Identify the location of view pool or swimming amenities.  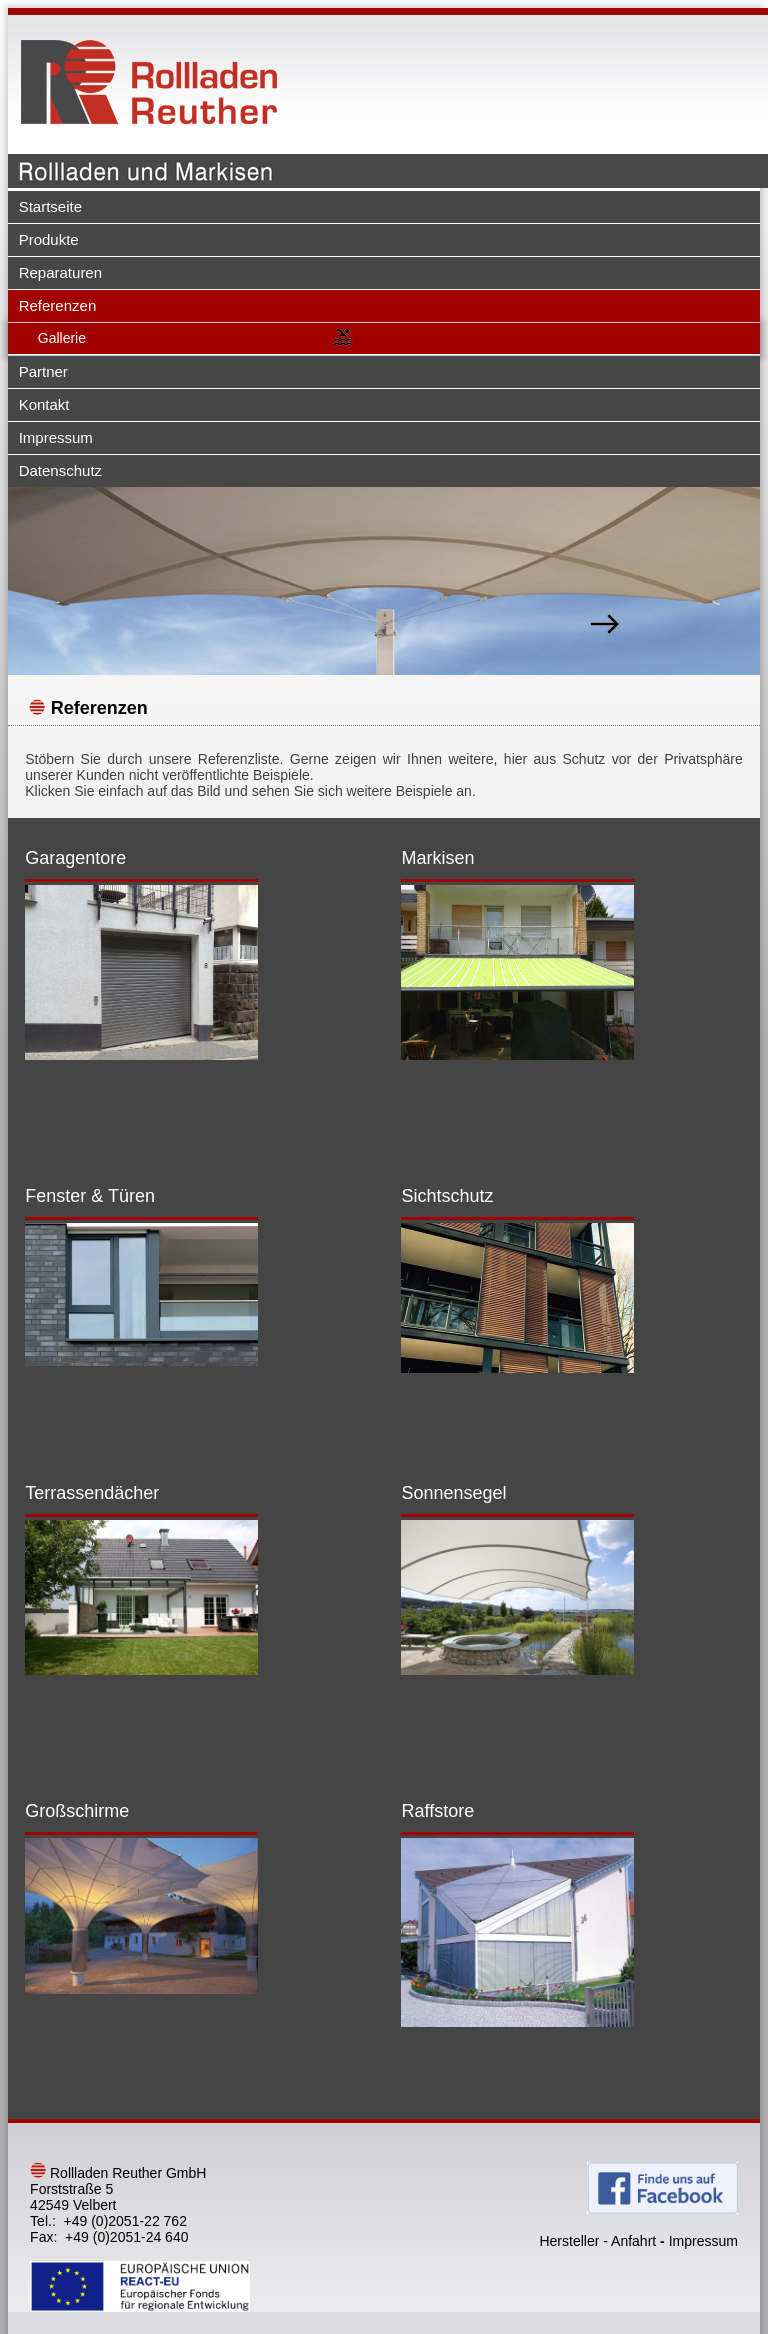
(343, 337).